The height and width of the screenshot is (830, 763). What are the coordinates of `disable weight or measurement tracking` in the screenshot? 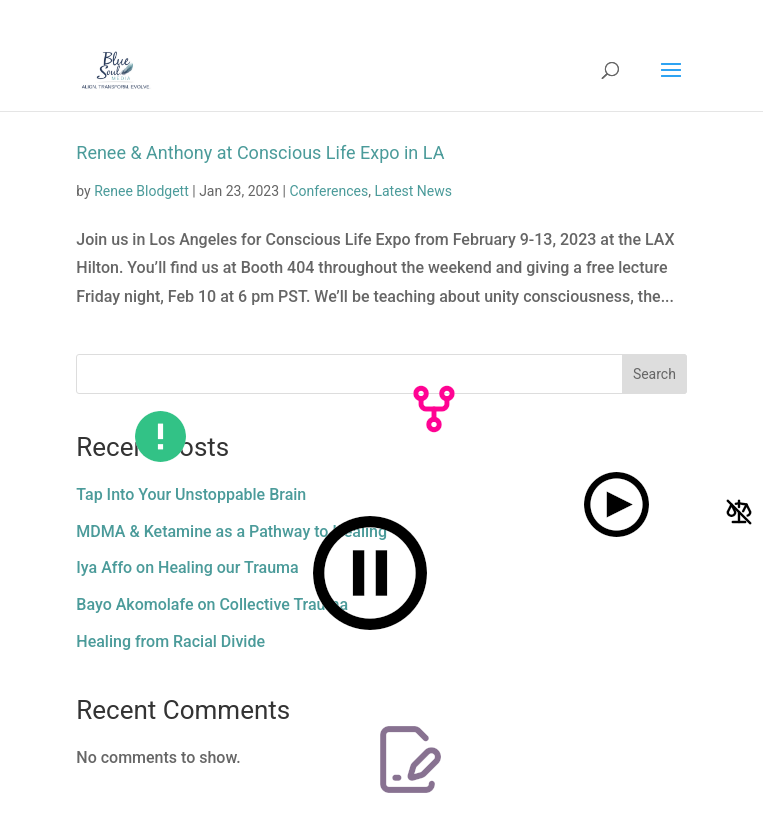 It's located at (739, 512).